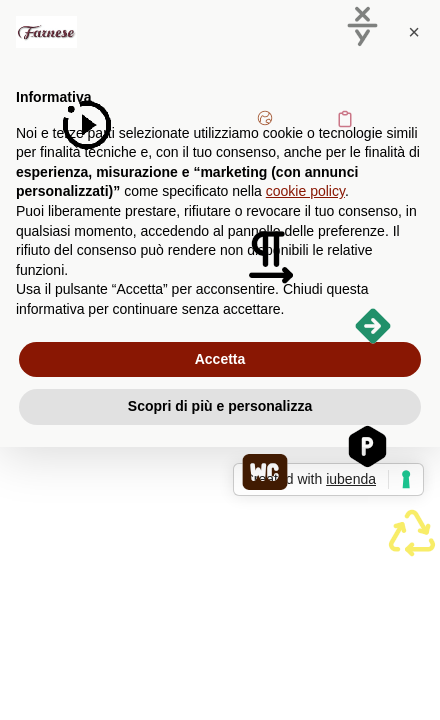 This screenshot has width=440, height=720. I want to click on recycle or move item to recycling bin, so click(412, 533).